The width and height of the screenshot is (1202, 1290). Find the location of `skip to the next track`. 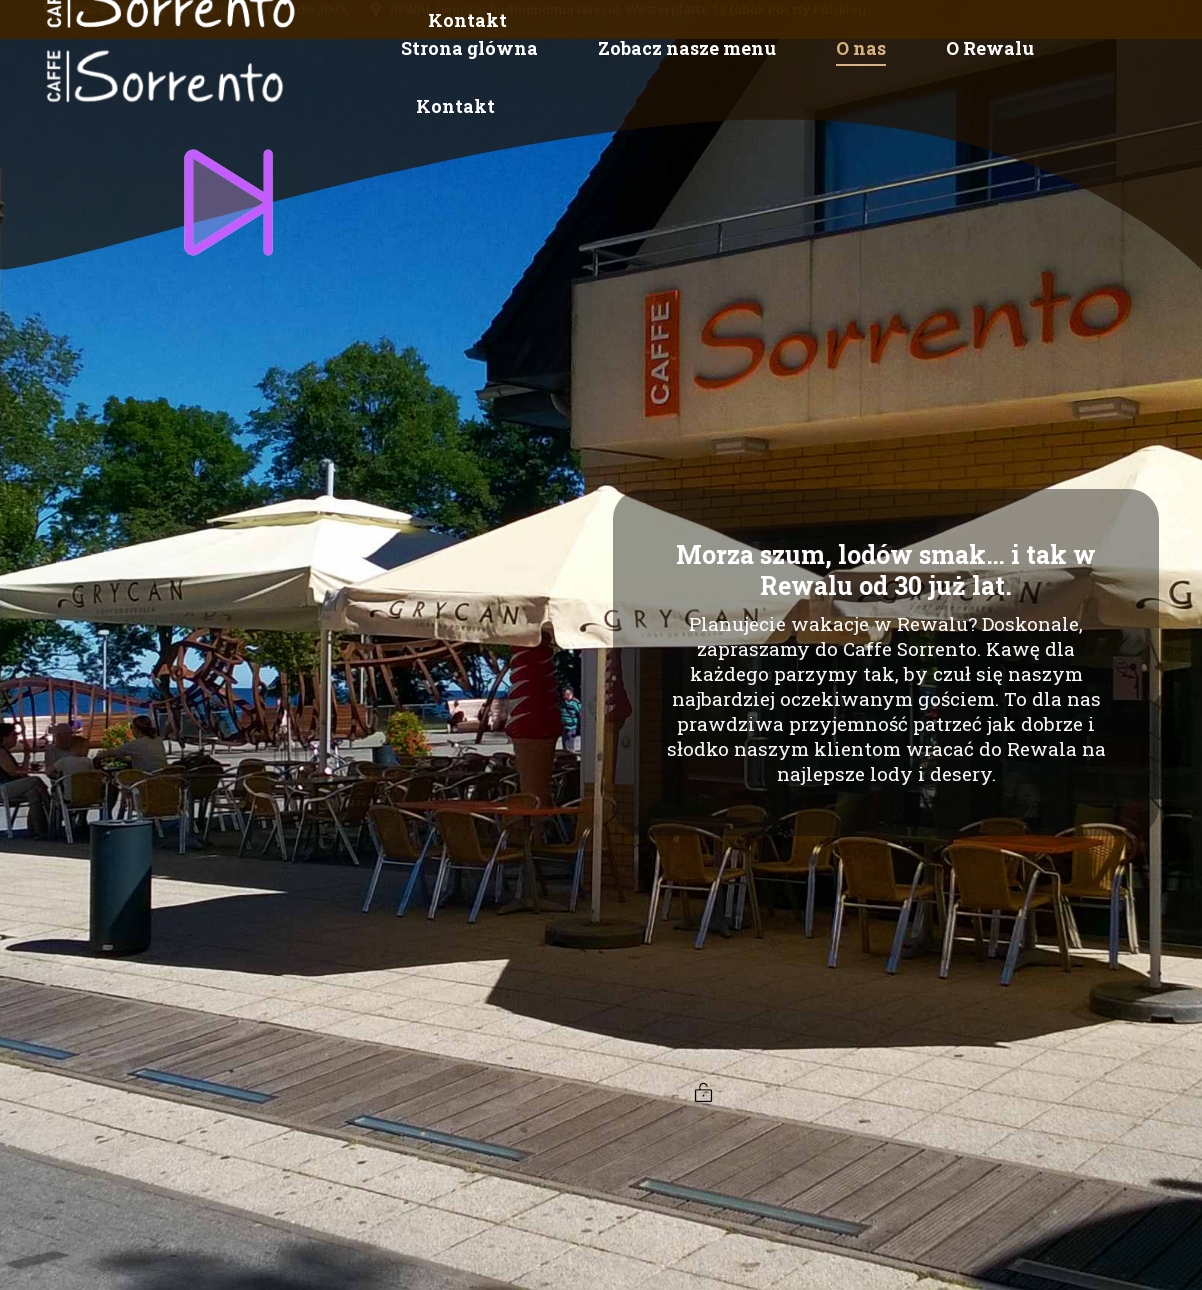

skip to the next track is located at coordinates (228, 202).